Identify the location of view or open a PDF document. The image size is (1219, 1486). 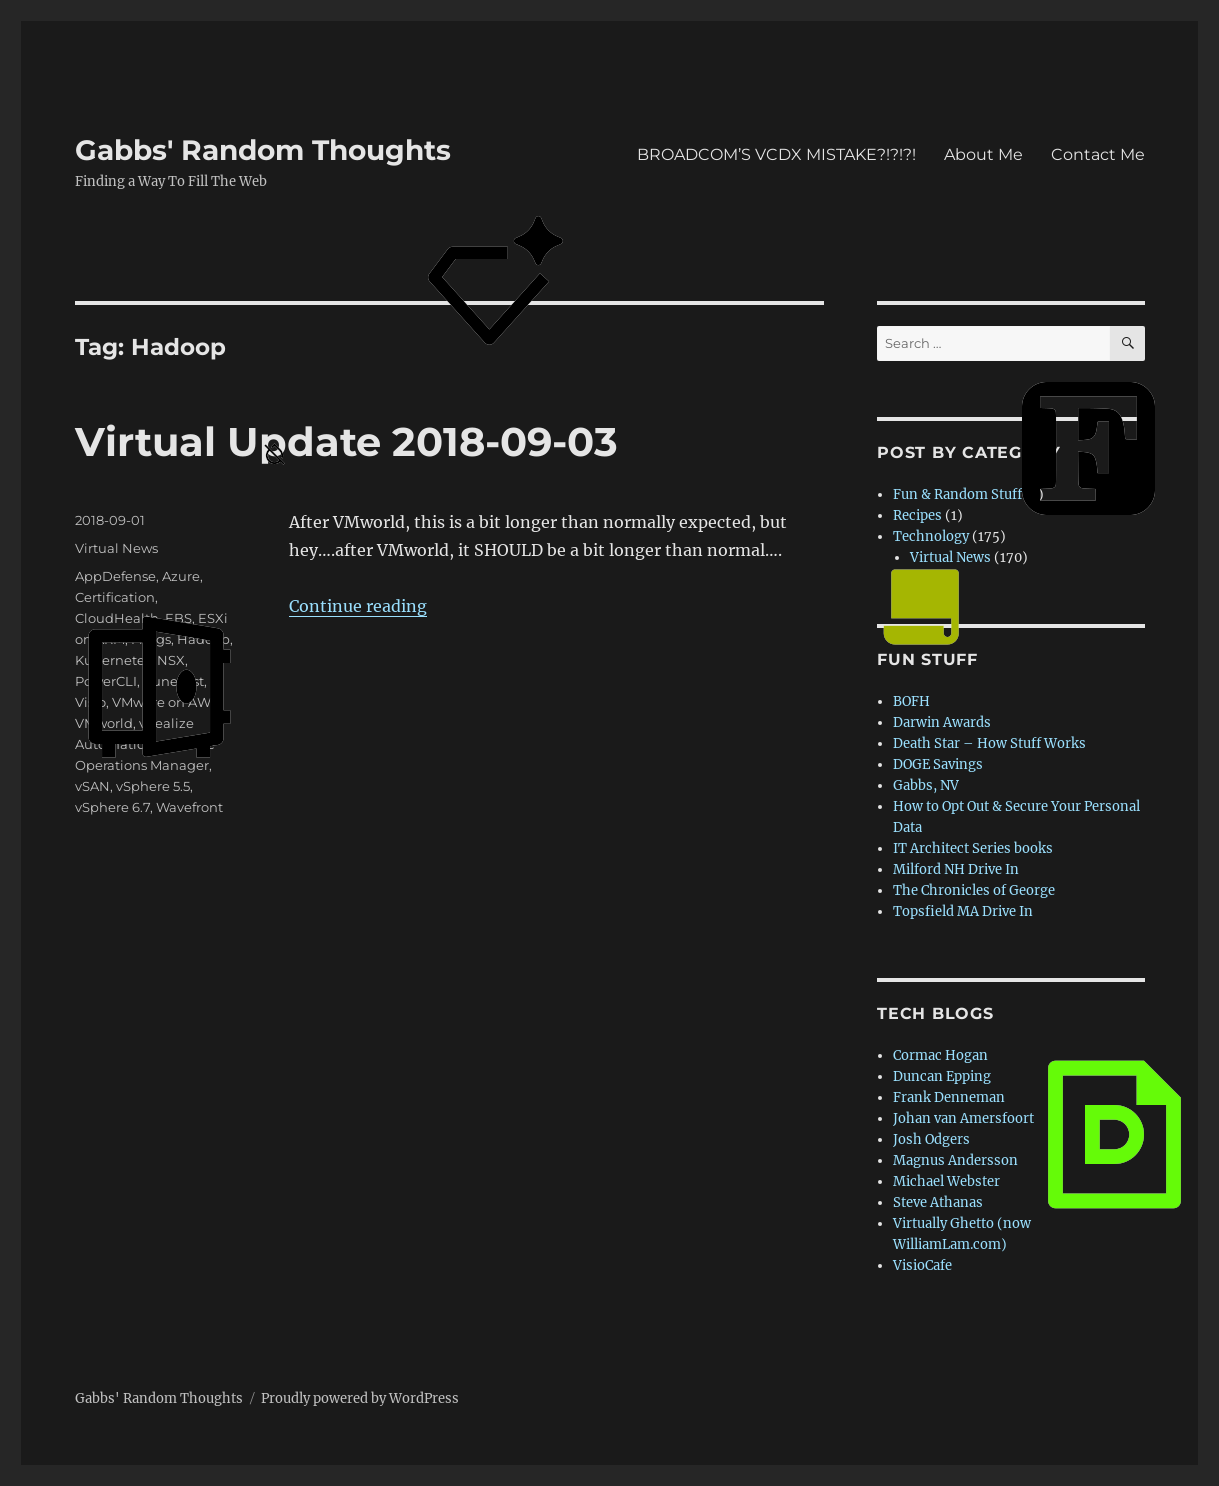
(1114, 1134).